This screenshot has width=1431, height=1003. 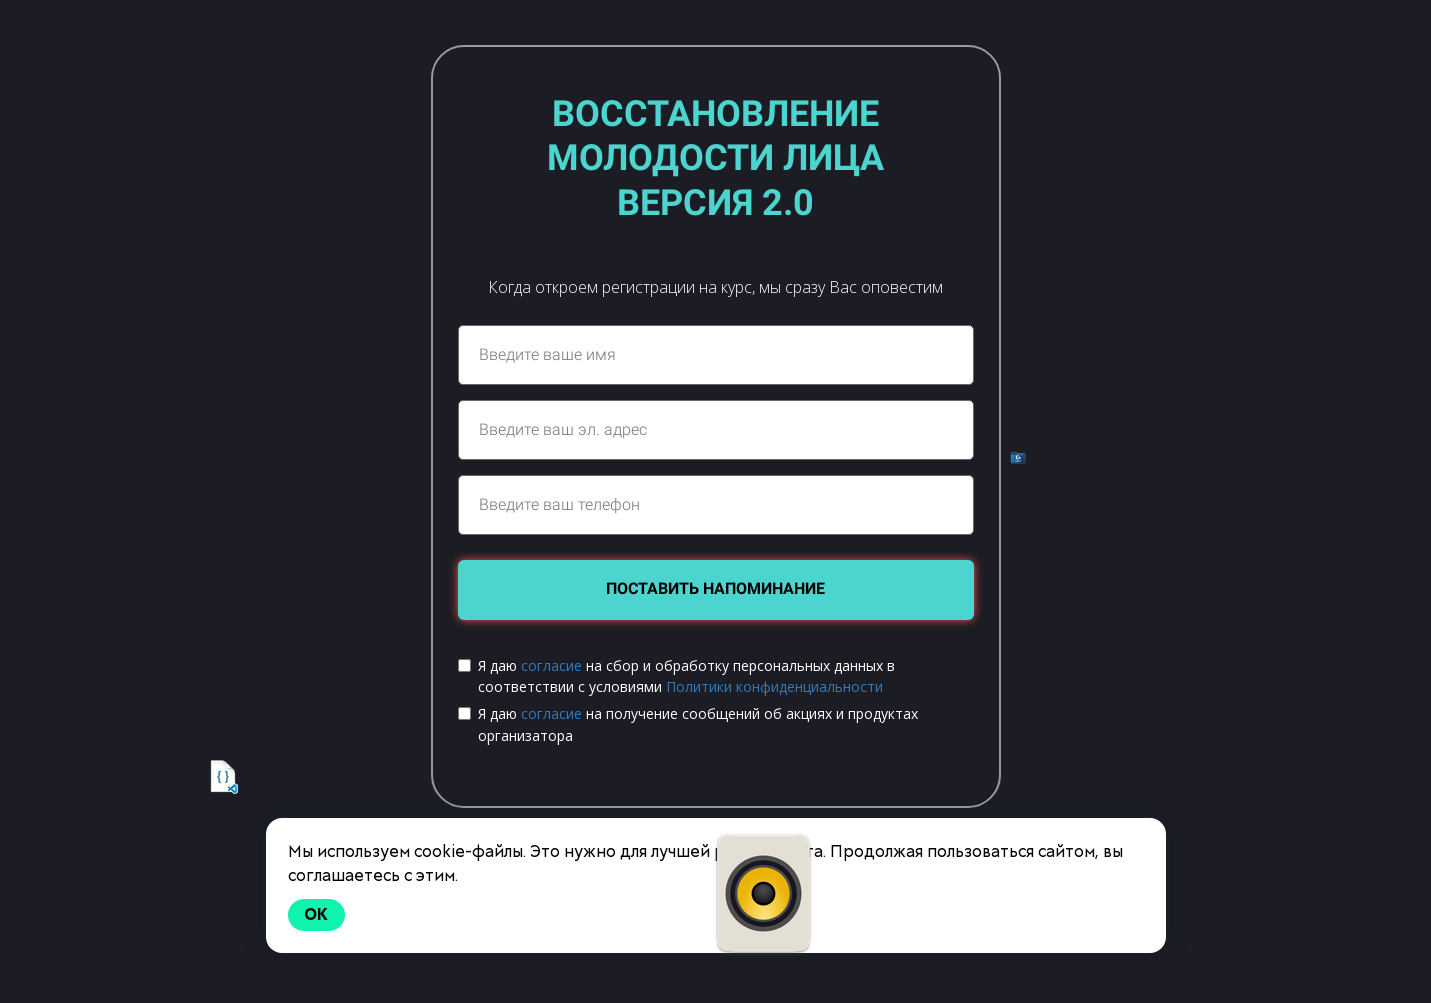 I want to click on access system sound settings, so click(x=763, y=893).